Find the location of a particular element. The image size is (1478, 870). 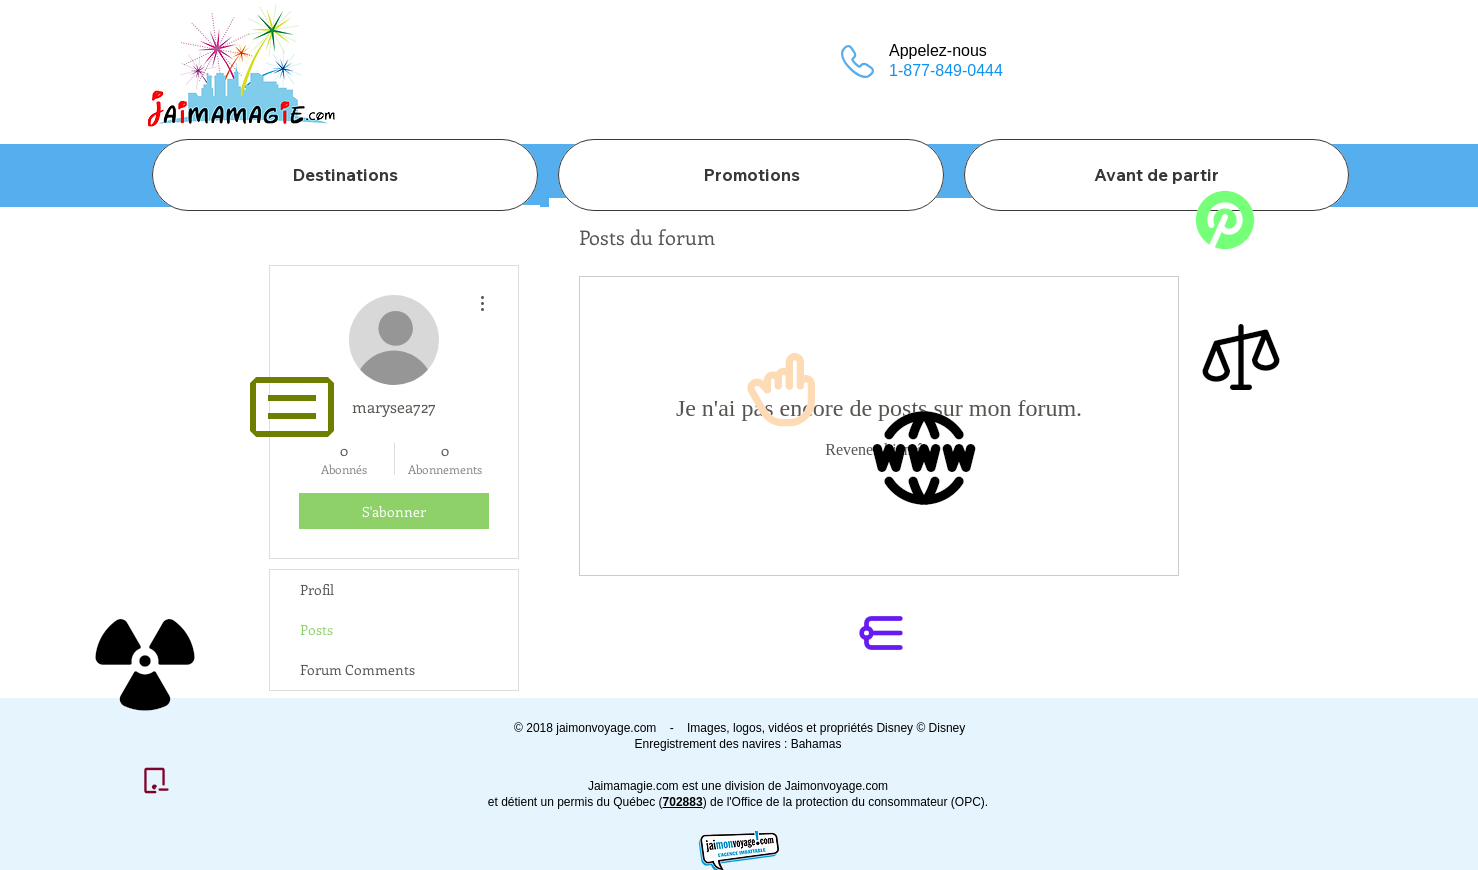

access legal or terms of service information is located at coordinates (1241, 357).